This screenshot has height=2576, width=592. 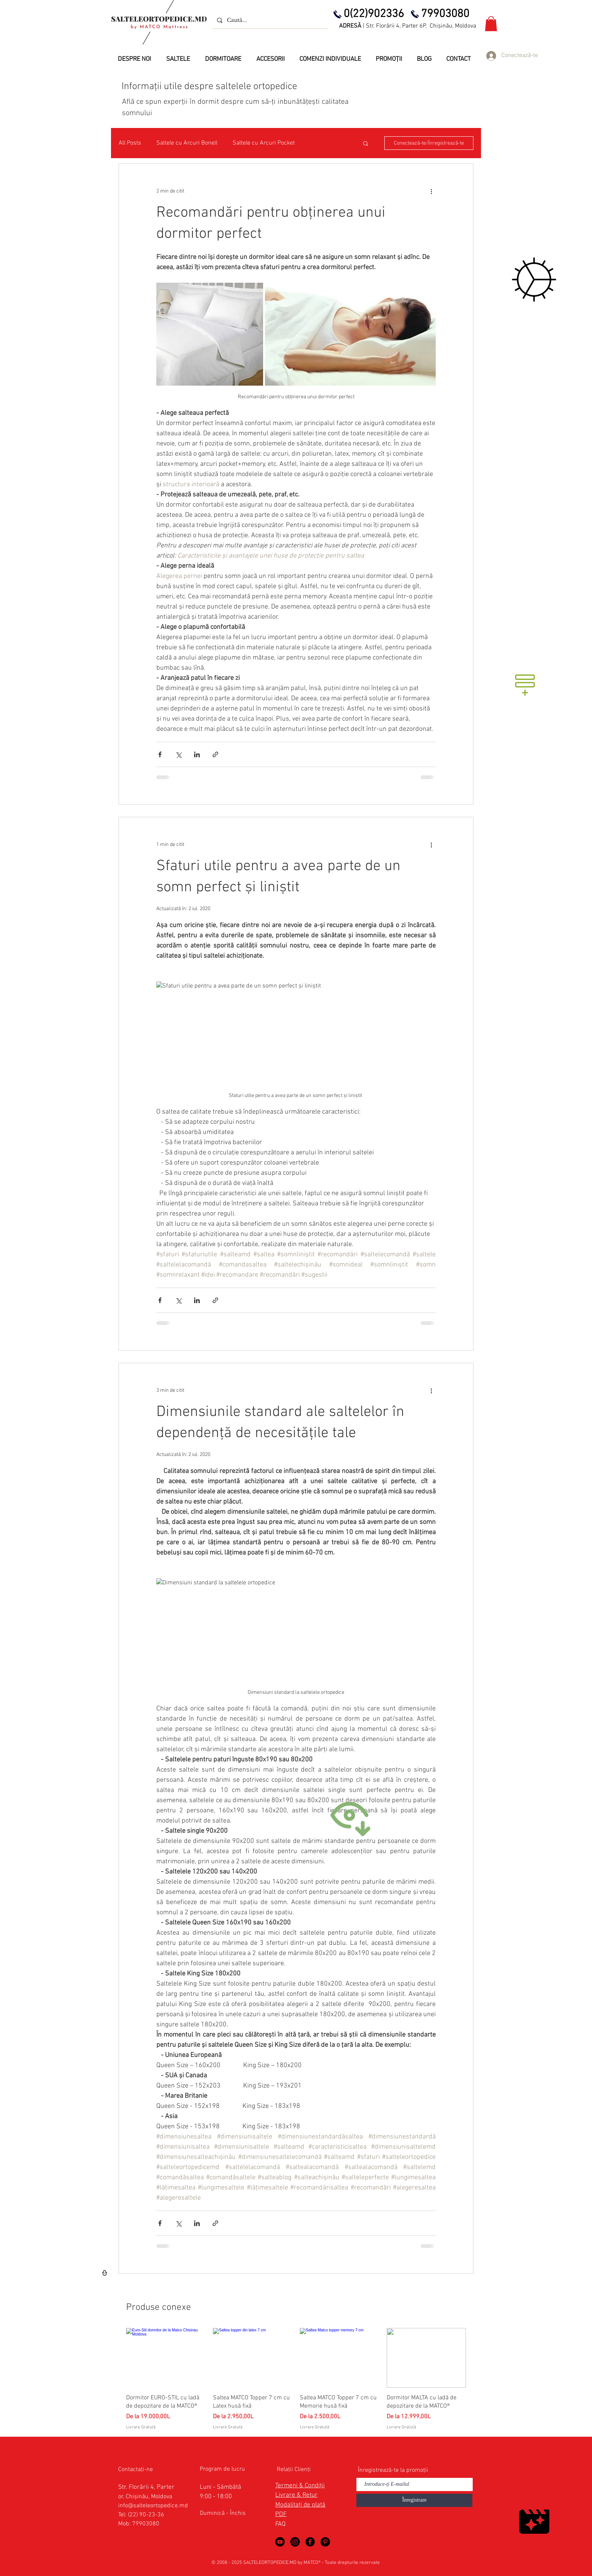 I want to click on apply visual effects or filters to a video, so click(x=534, y=2522).